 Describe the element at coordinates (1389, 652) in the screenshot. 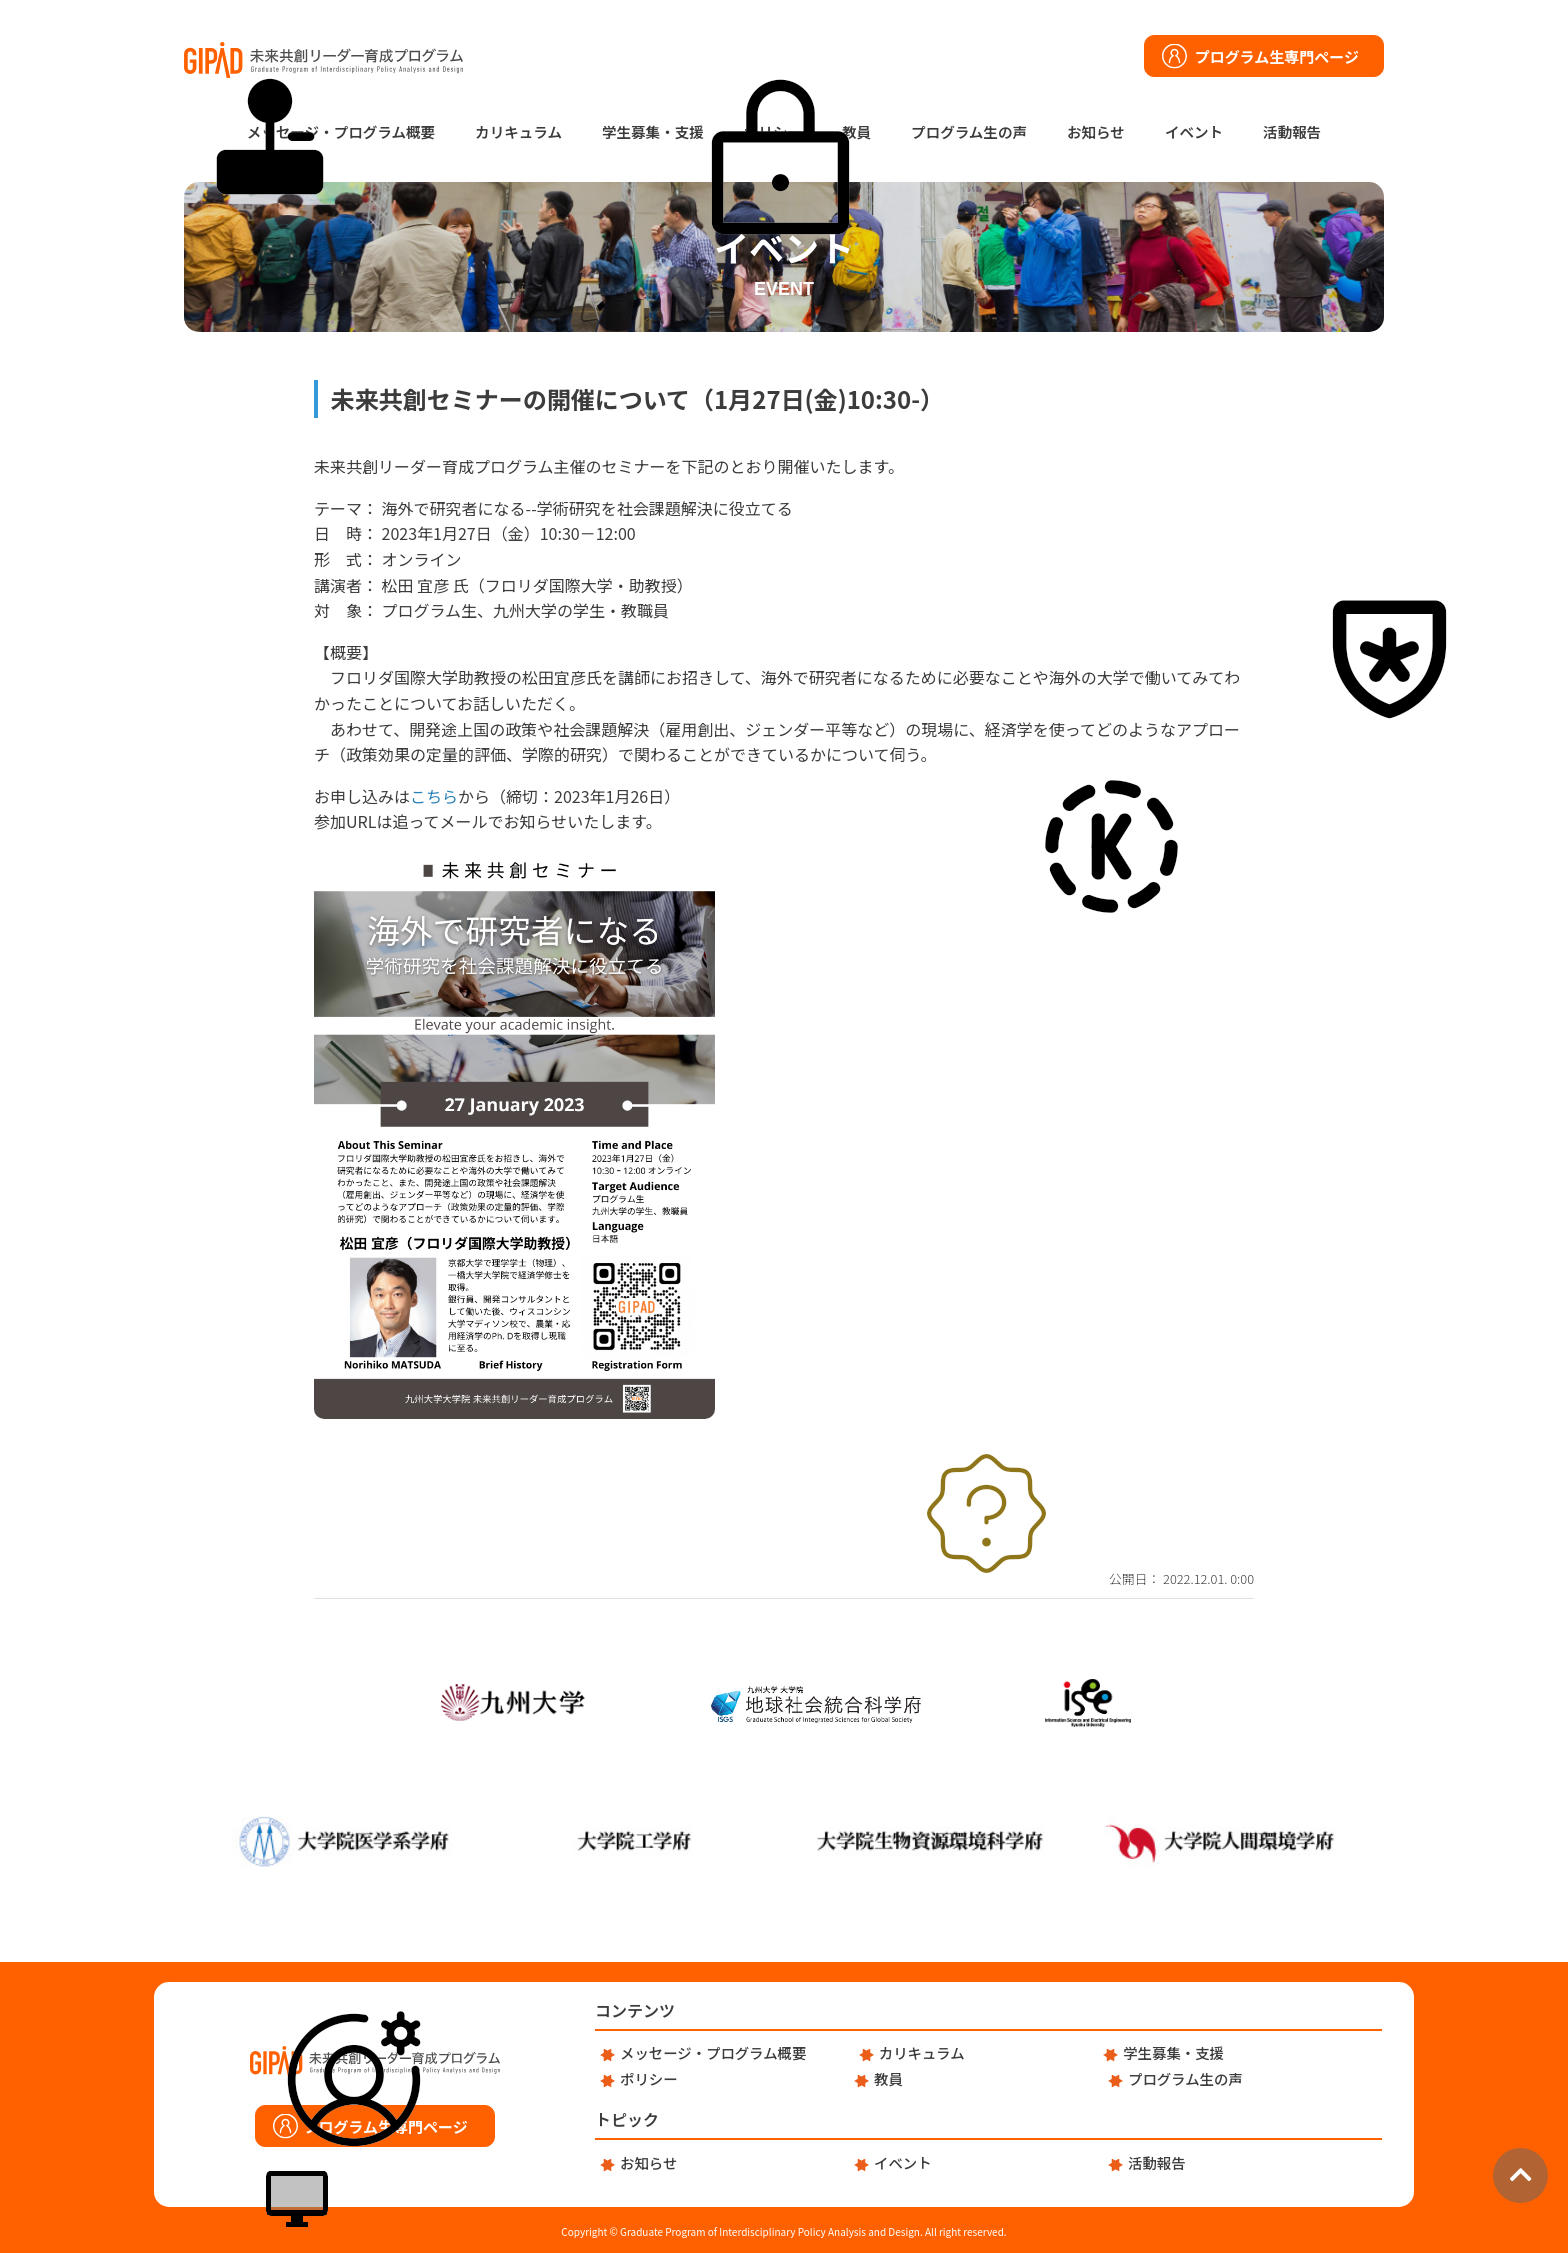

I see `indicates premium or enhanced security status` at that location.